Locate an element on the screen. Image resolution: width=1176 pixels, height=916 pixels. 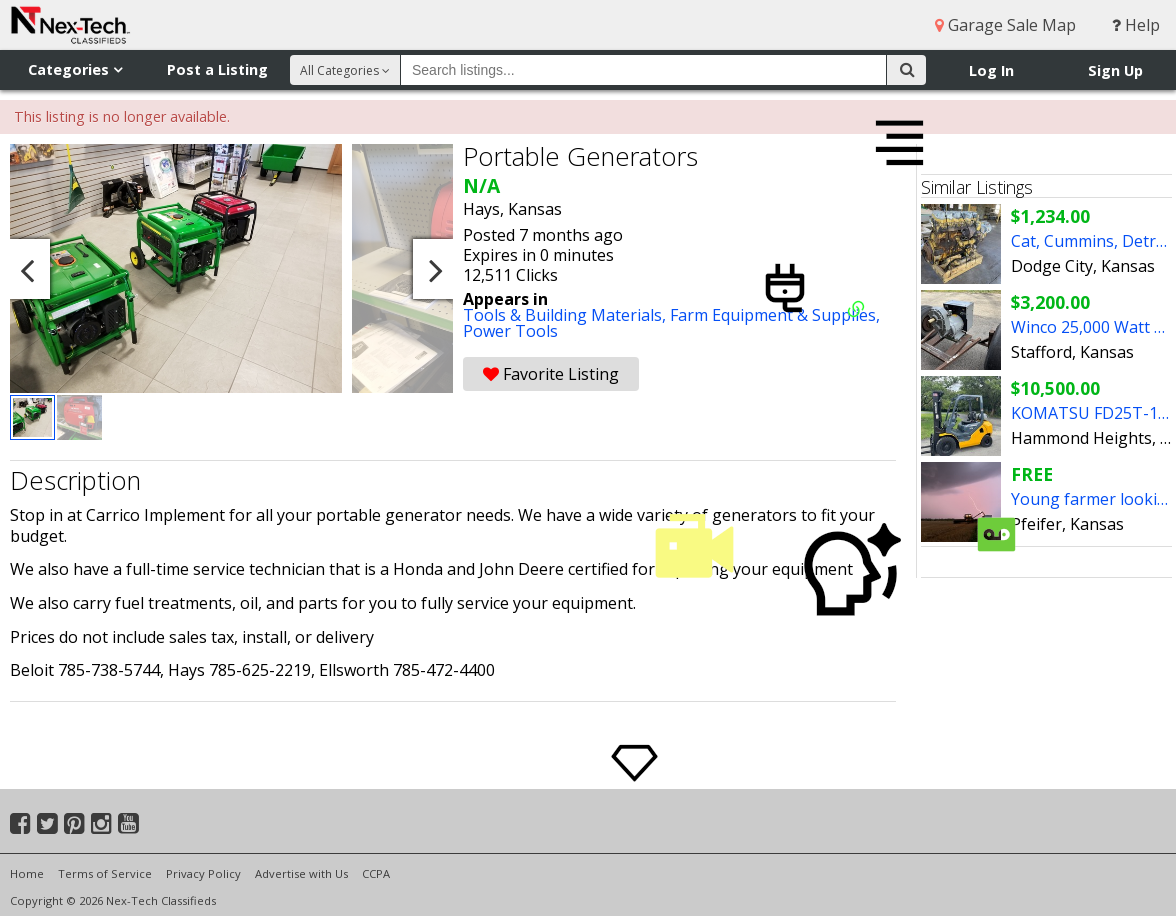
align text to the right is located at coordinates (899, 141).